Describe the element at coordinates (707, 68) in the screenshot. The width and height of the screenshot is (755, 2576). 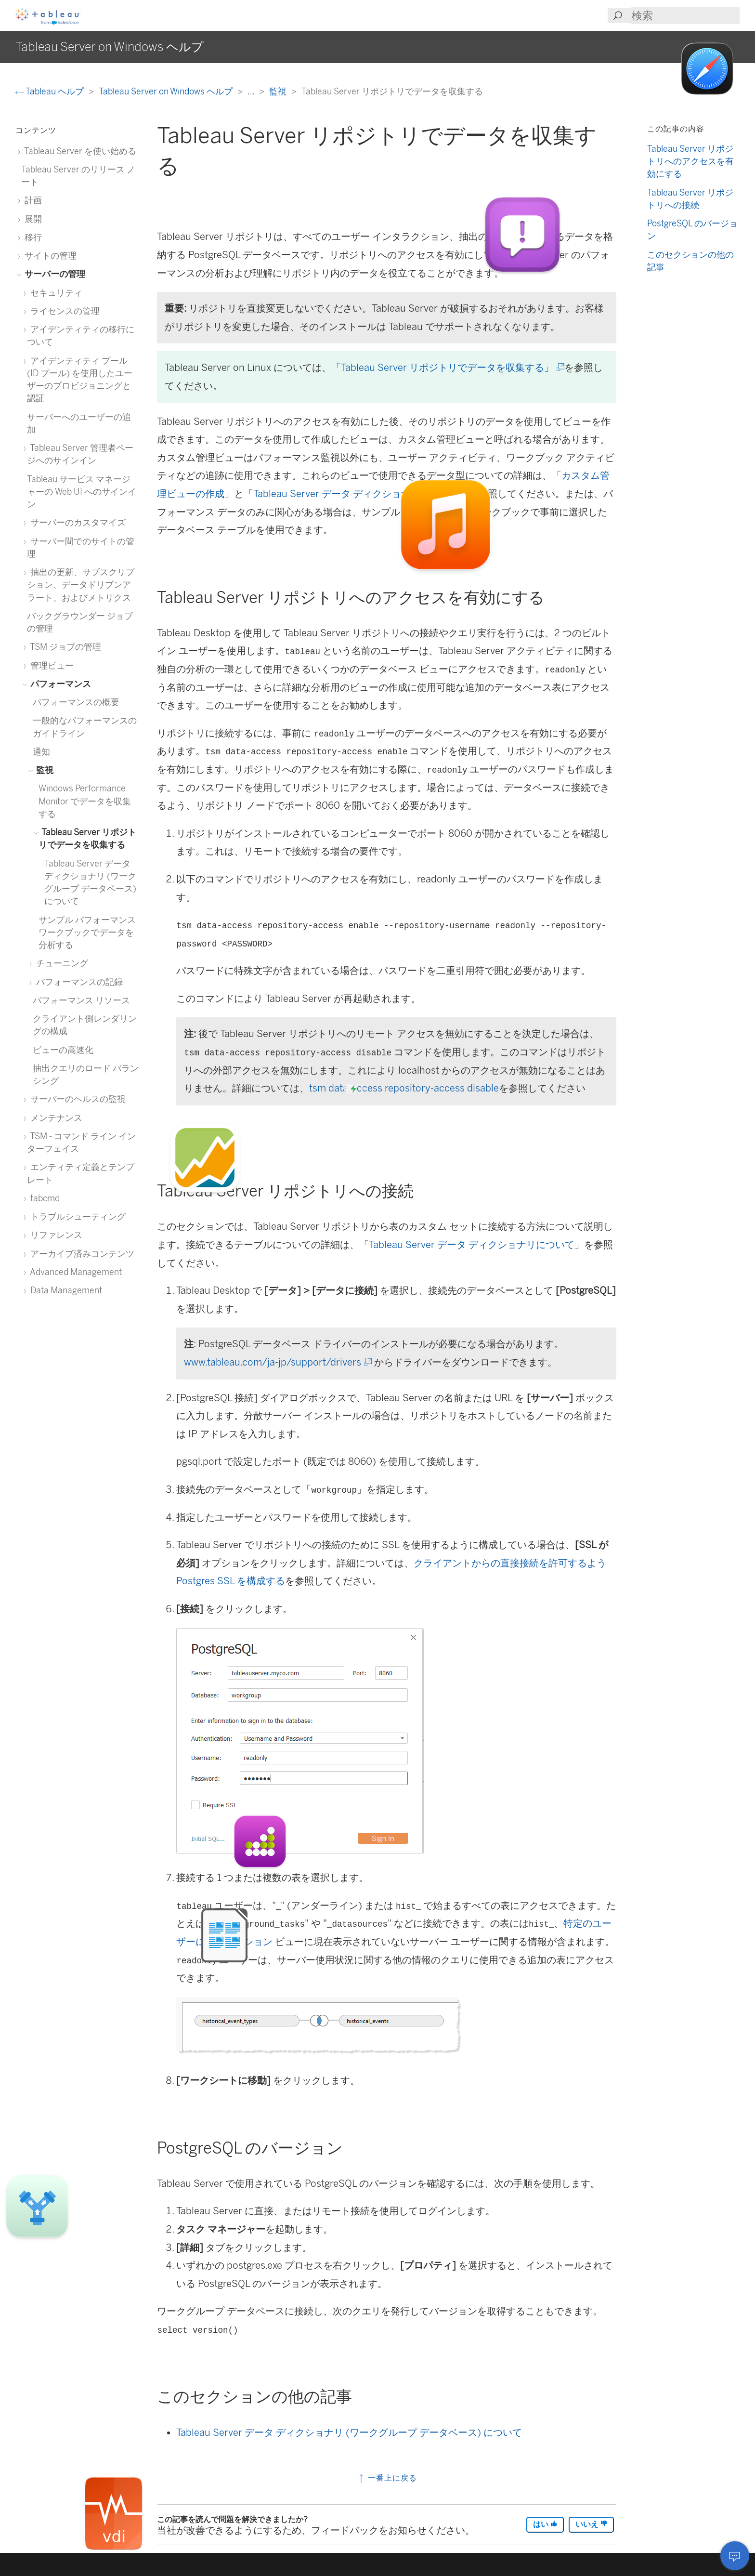
I see `open Safari web browser` at that location.